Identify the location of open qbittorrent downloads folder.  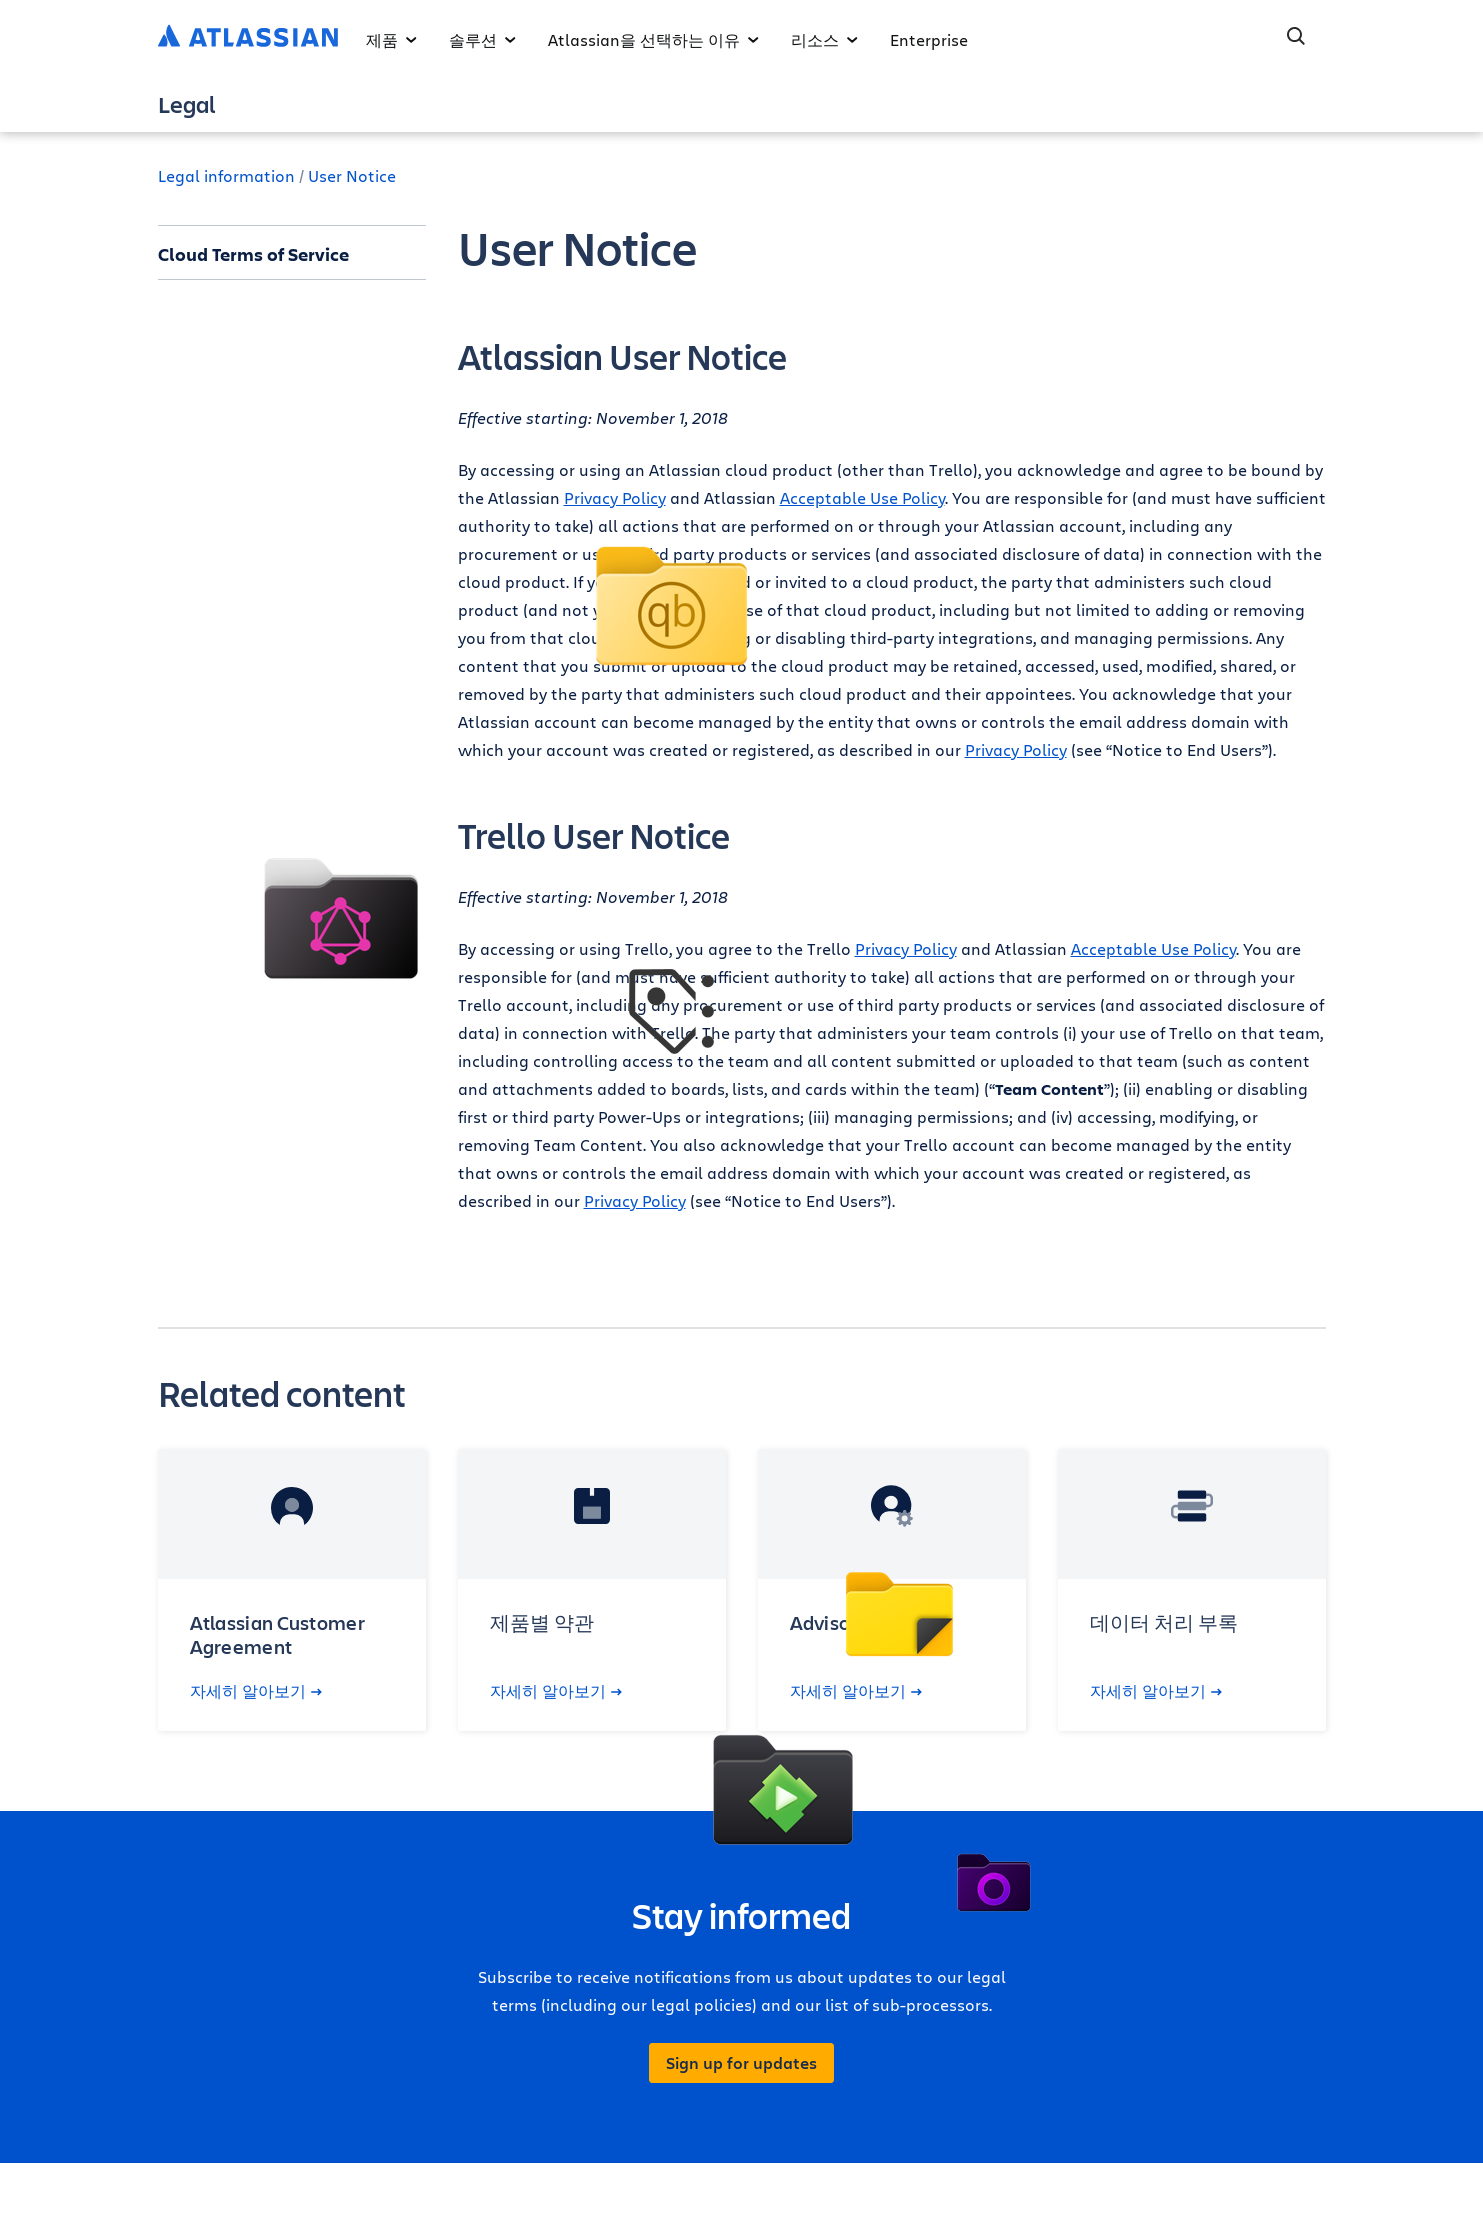
(671, 610).